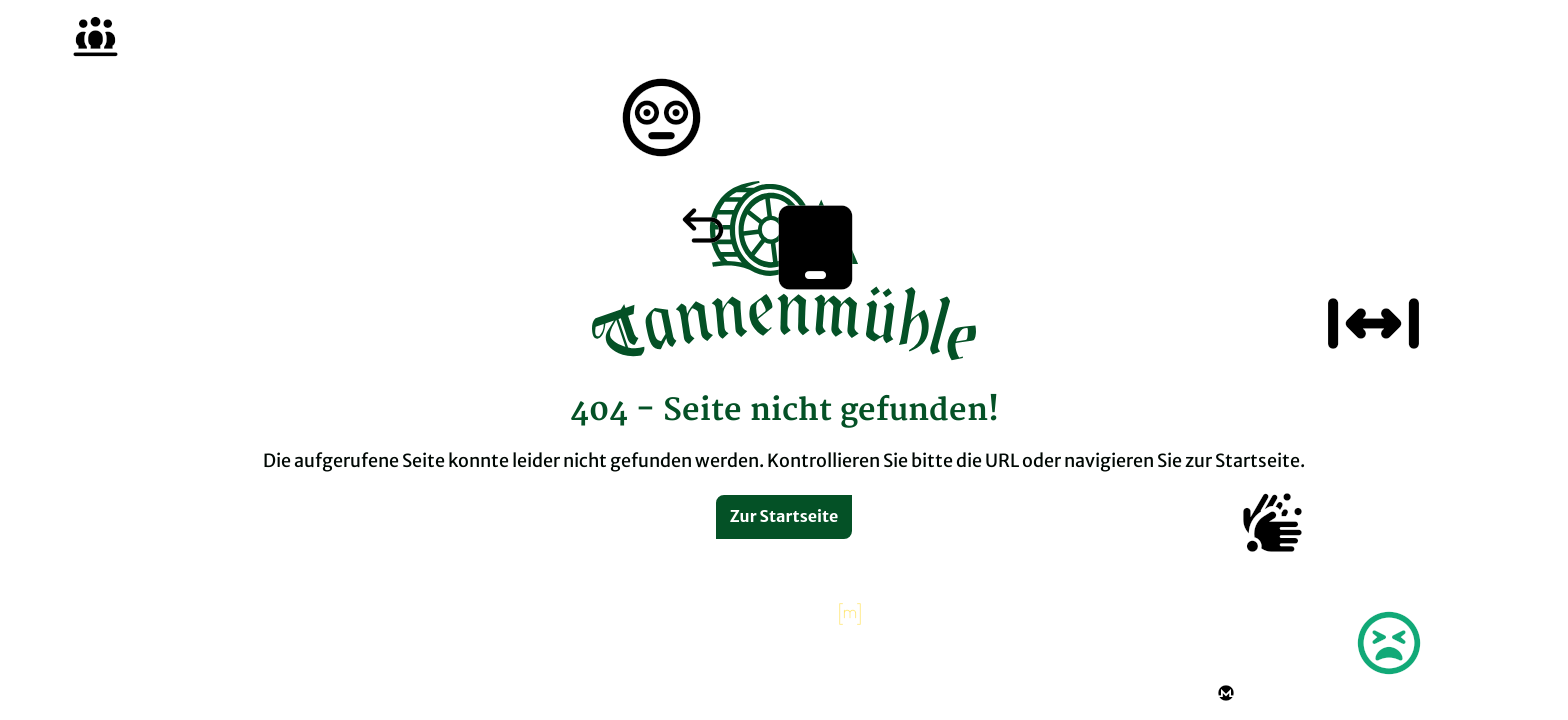 This screenshot has width=1568, height=720. I want to click on view team or group members, so click(95, 36).